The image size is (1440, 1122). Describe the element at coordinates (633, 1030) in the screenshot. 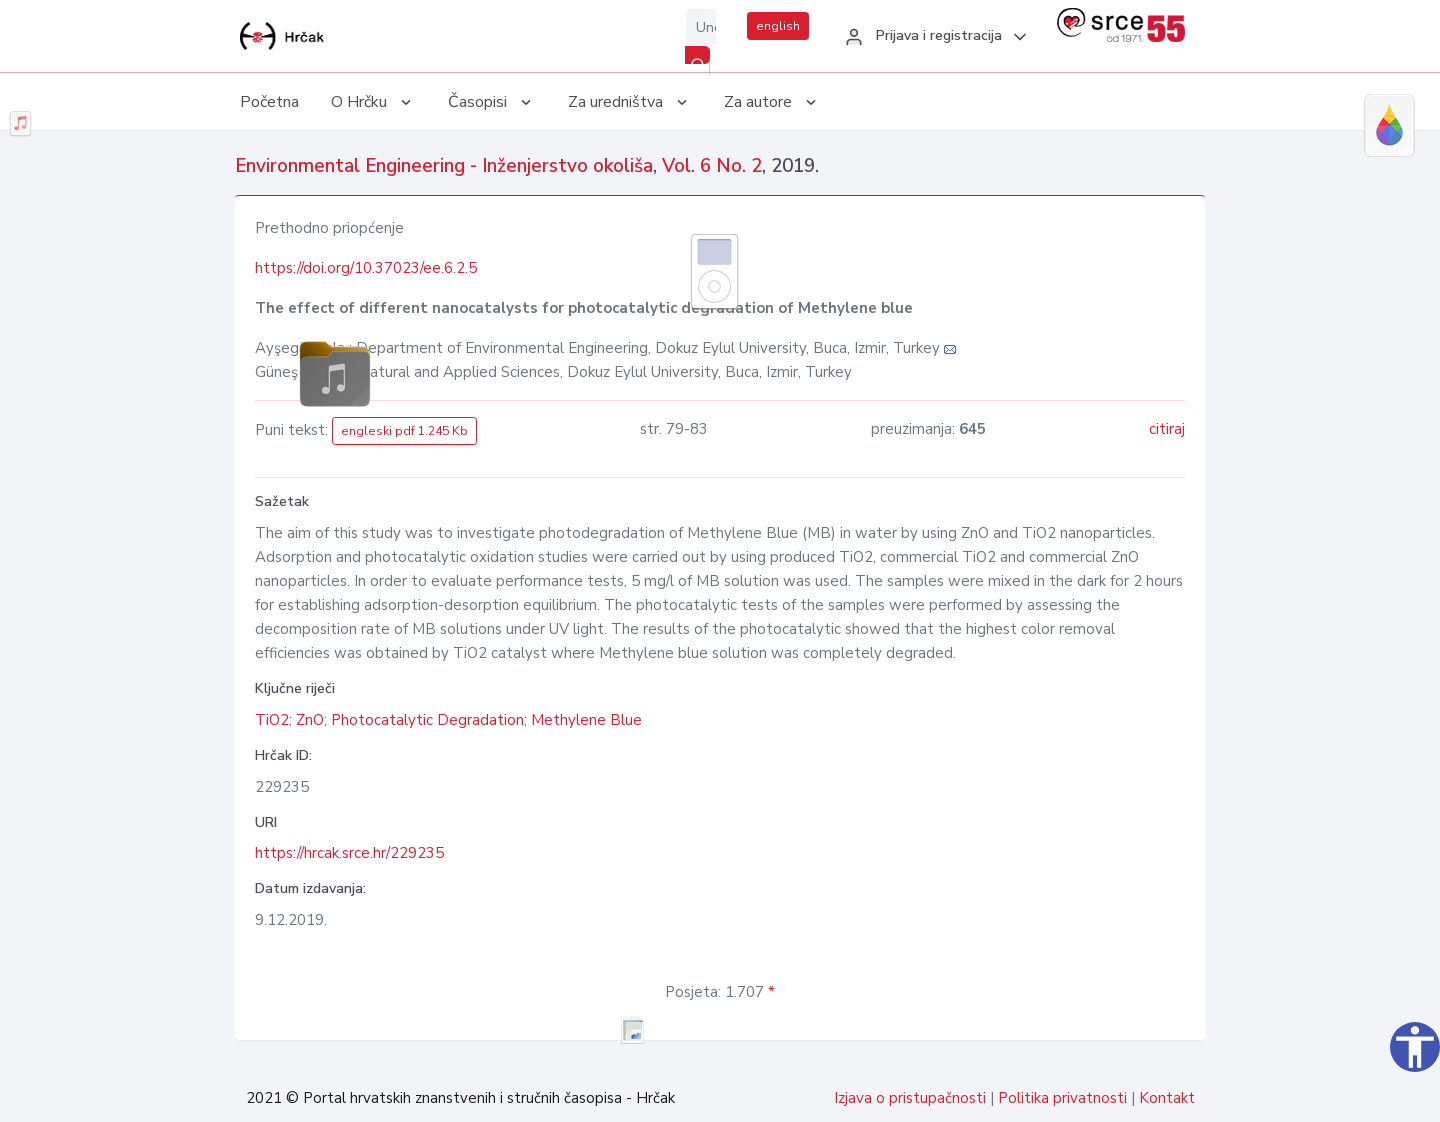

I see `open a spreadsheet file` at that location.